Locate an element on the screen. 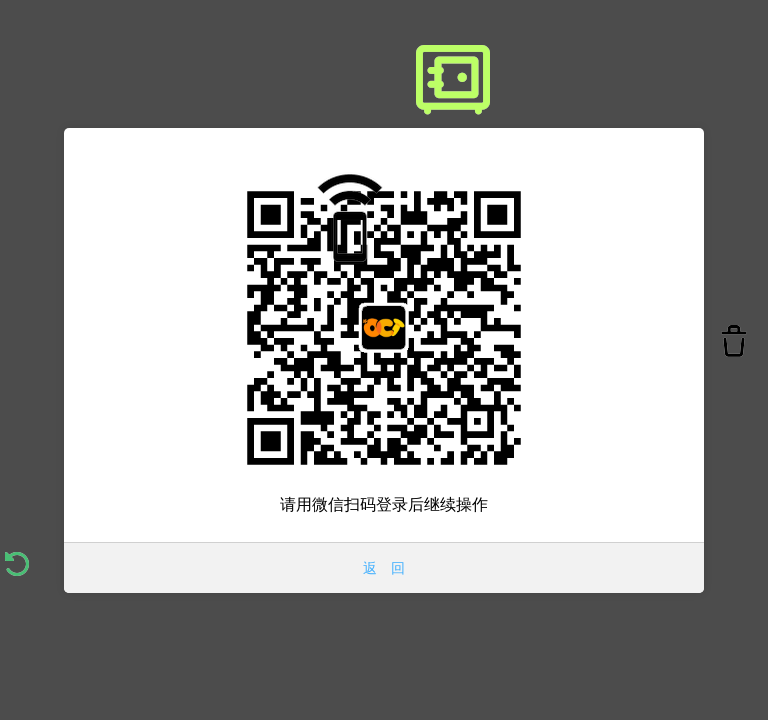 The image size is (768, 720). access fiscal host settings is located at coordinates (453, 82).